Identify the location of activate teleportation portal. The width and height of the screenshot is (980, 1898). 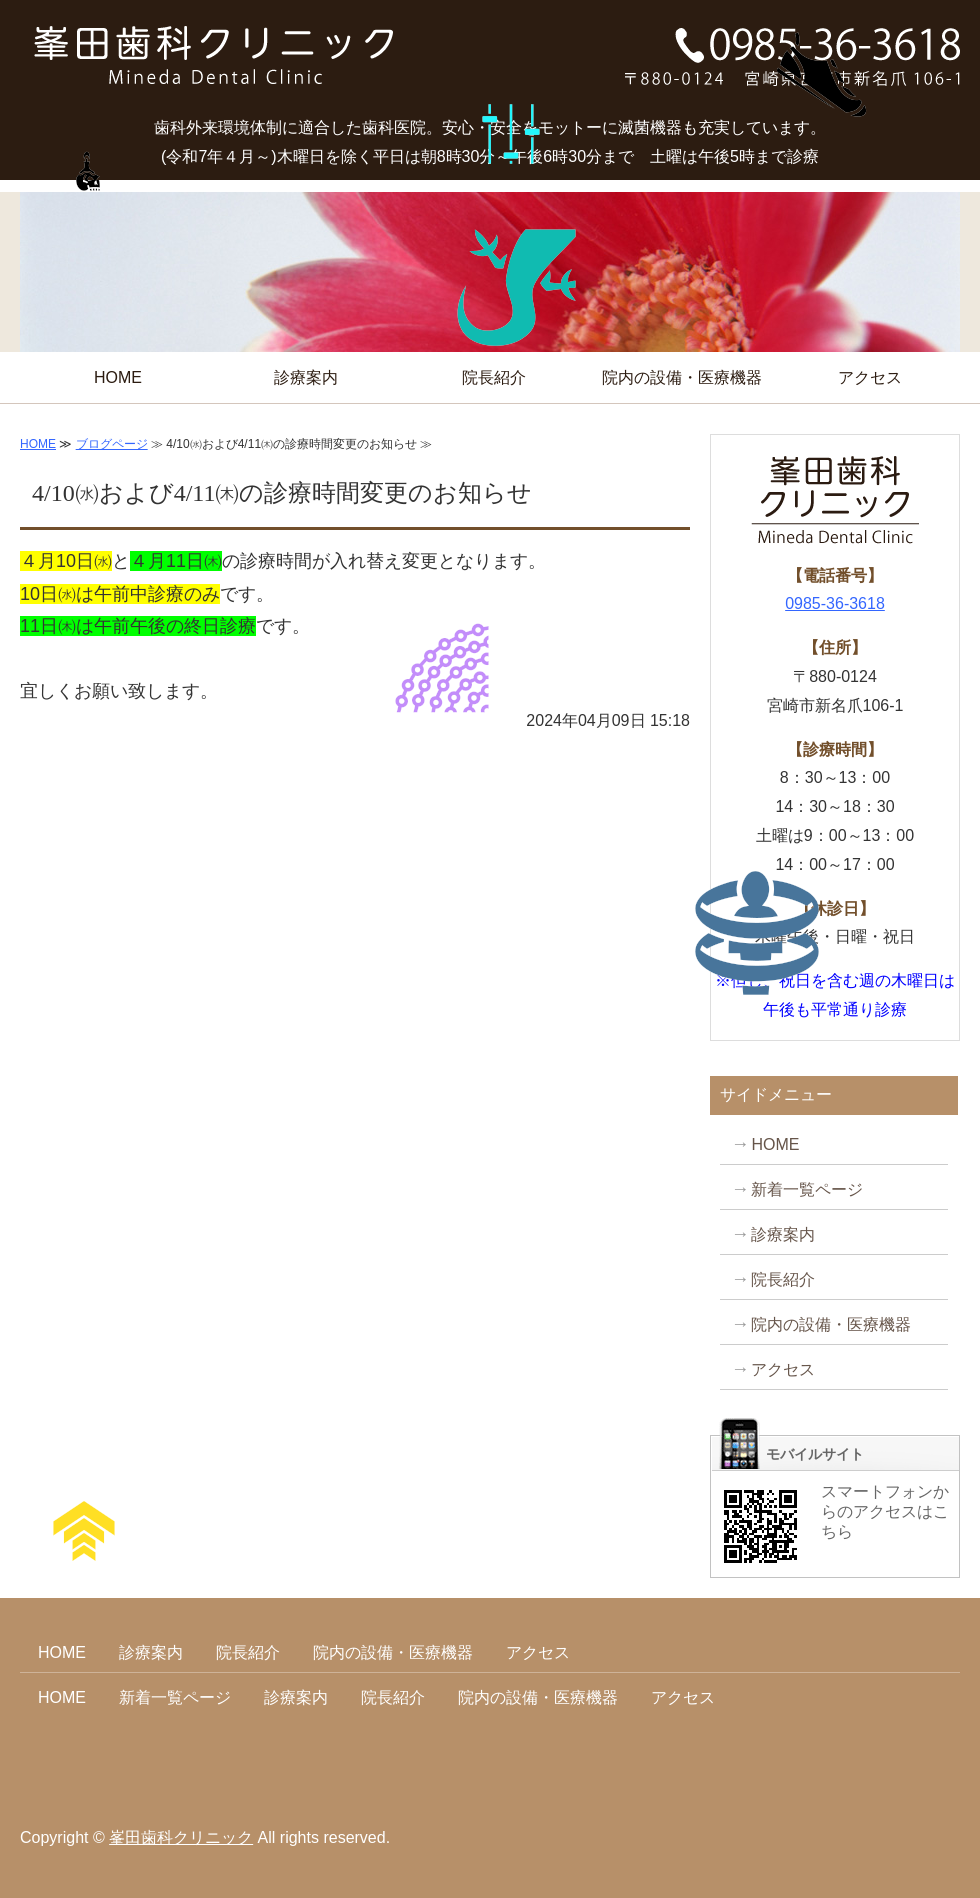
(757, 933).